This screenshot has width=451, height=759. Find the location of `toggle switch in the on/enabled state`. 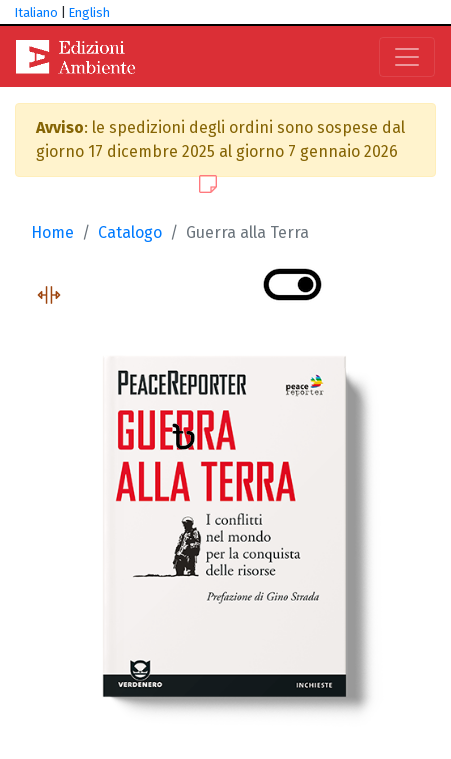

toggle switch in the on/enabled state is located at coordinates (292, 284).